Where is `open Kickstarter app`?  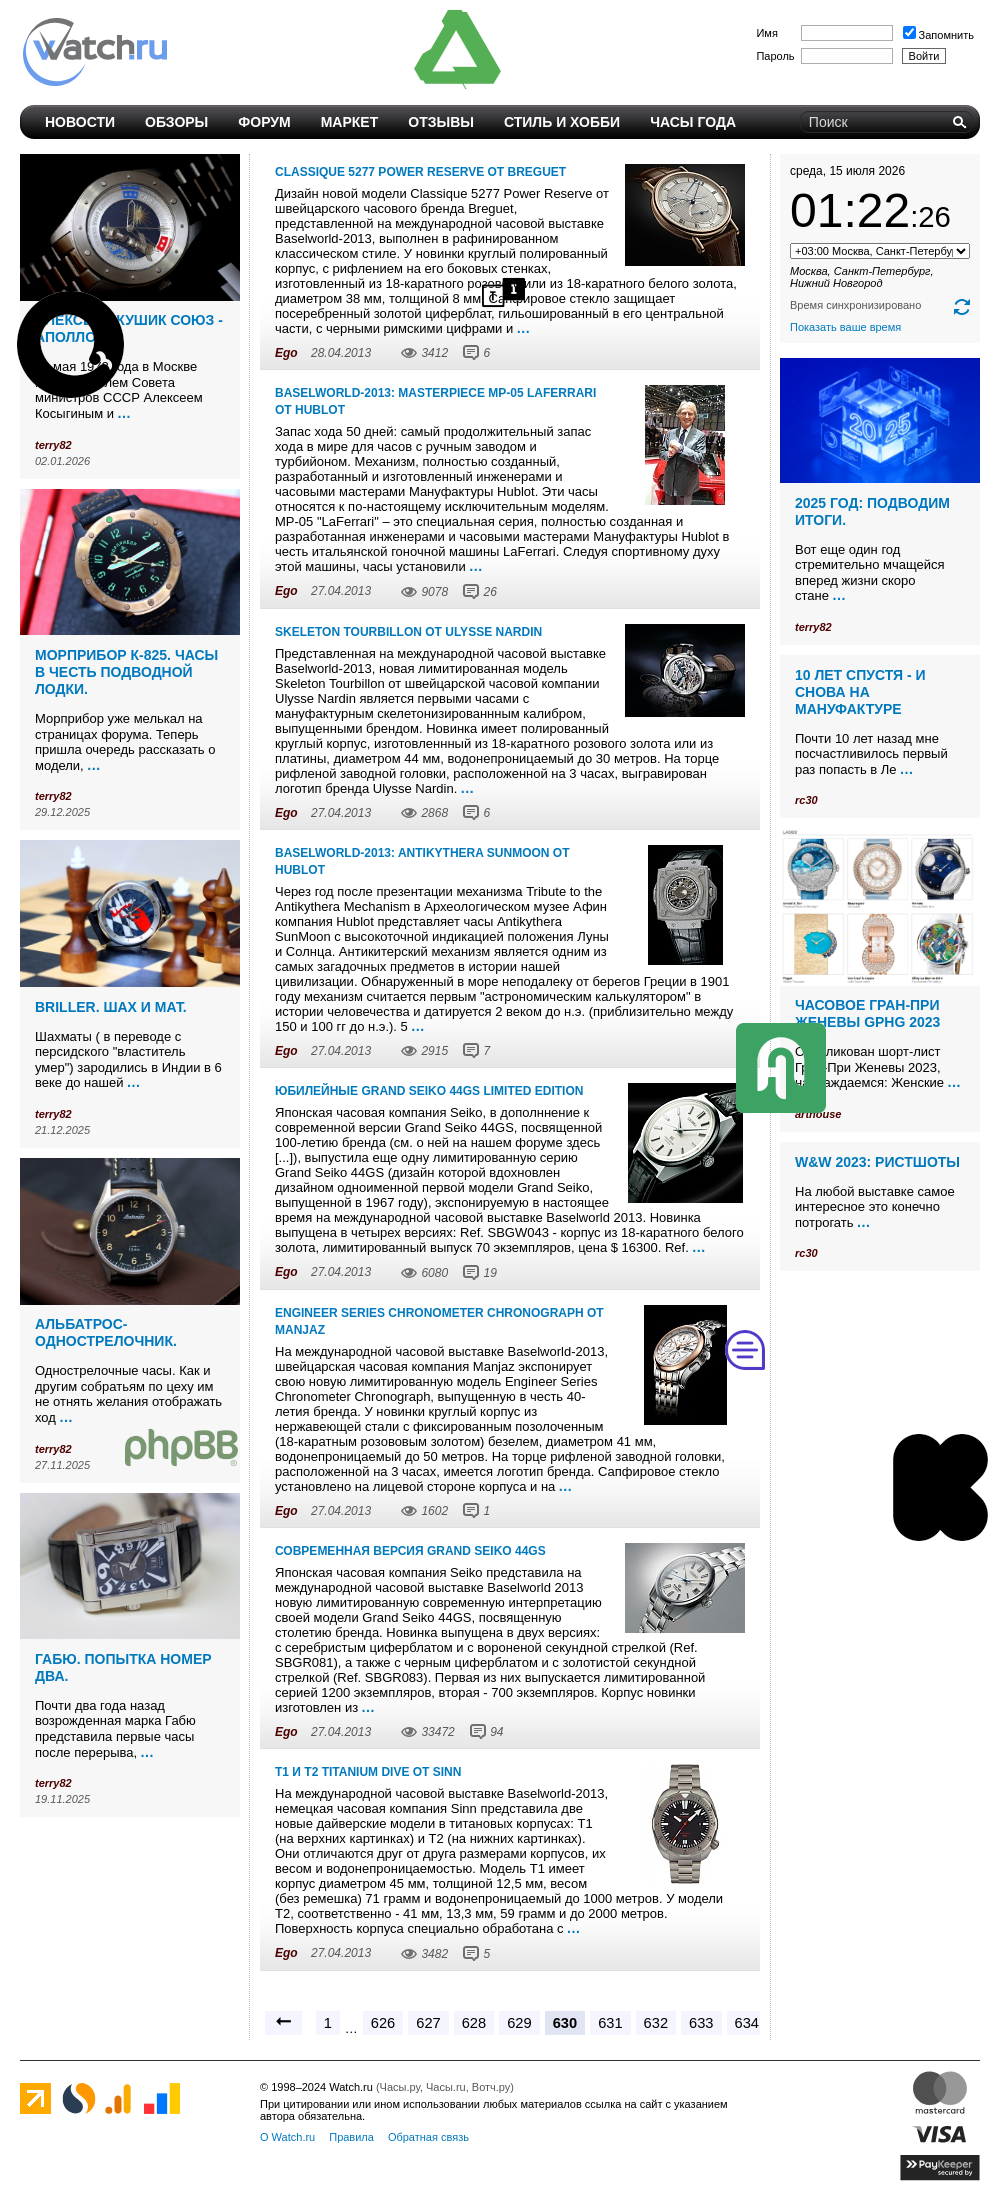 open Kickstarter app is located at coordinates (940, 1487).